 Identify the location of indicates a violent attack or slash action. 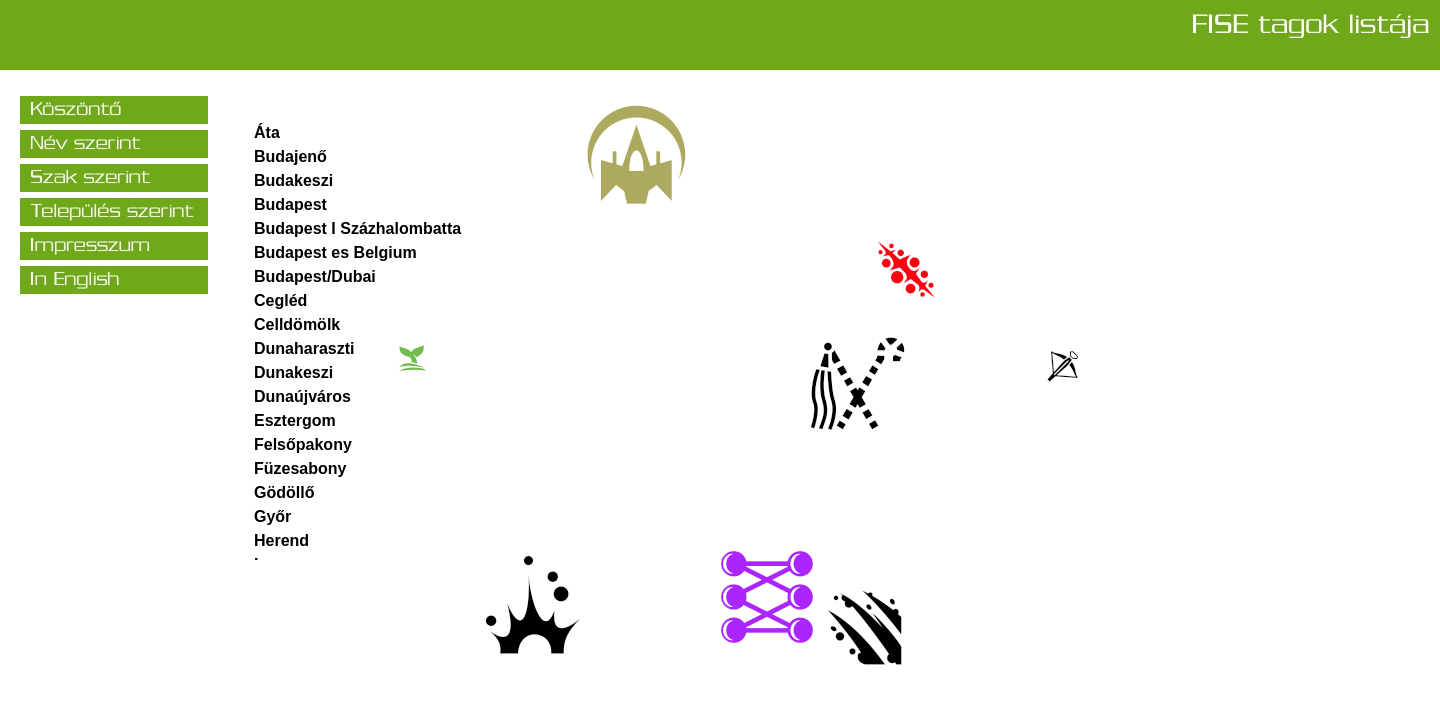
(864, 627).